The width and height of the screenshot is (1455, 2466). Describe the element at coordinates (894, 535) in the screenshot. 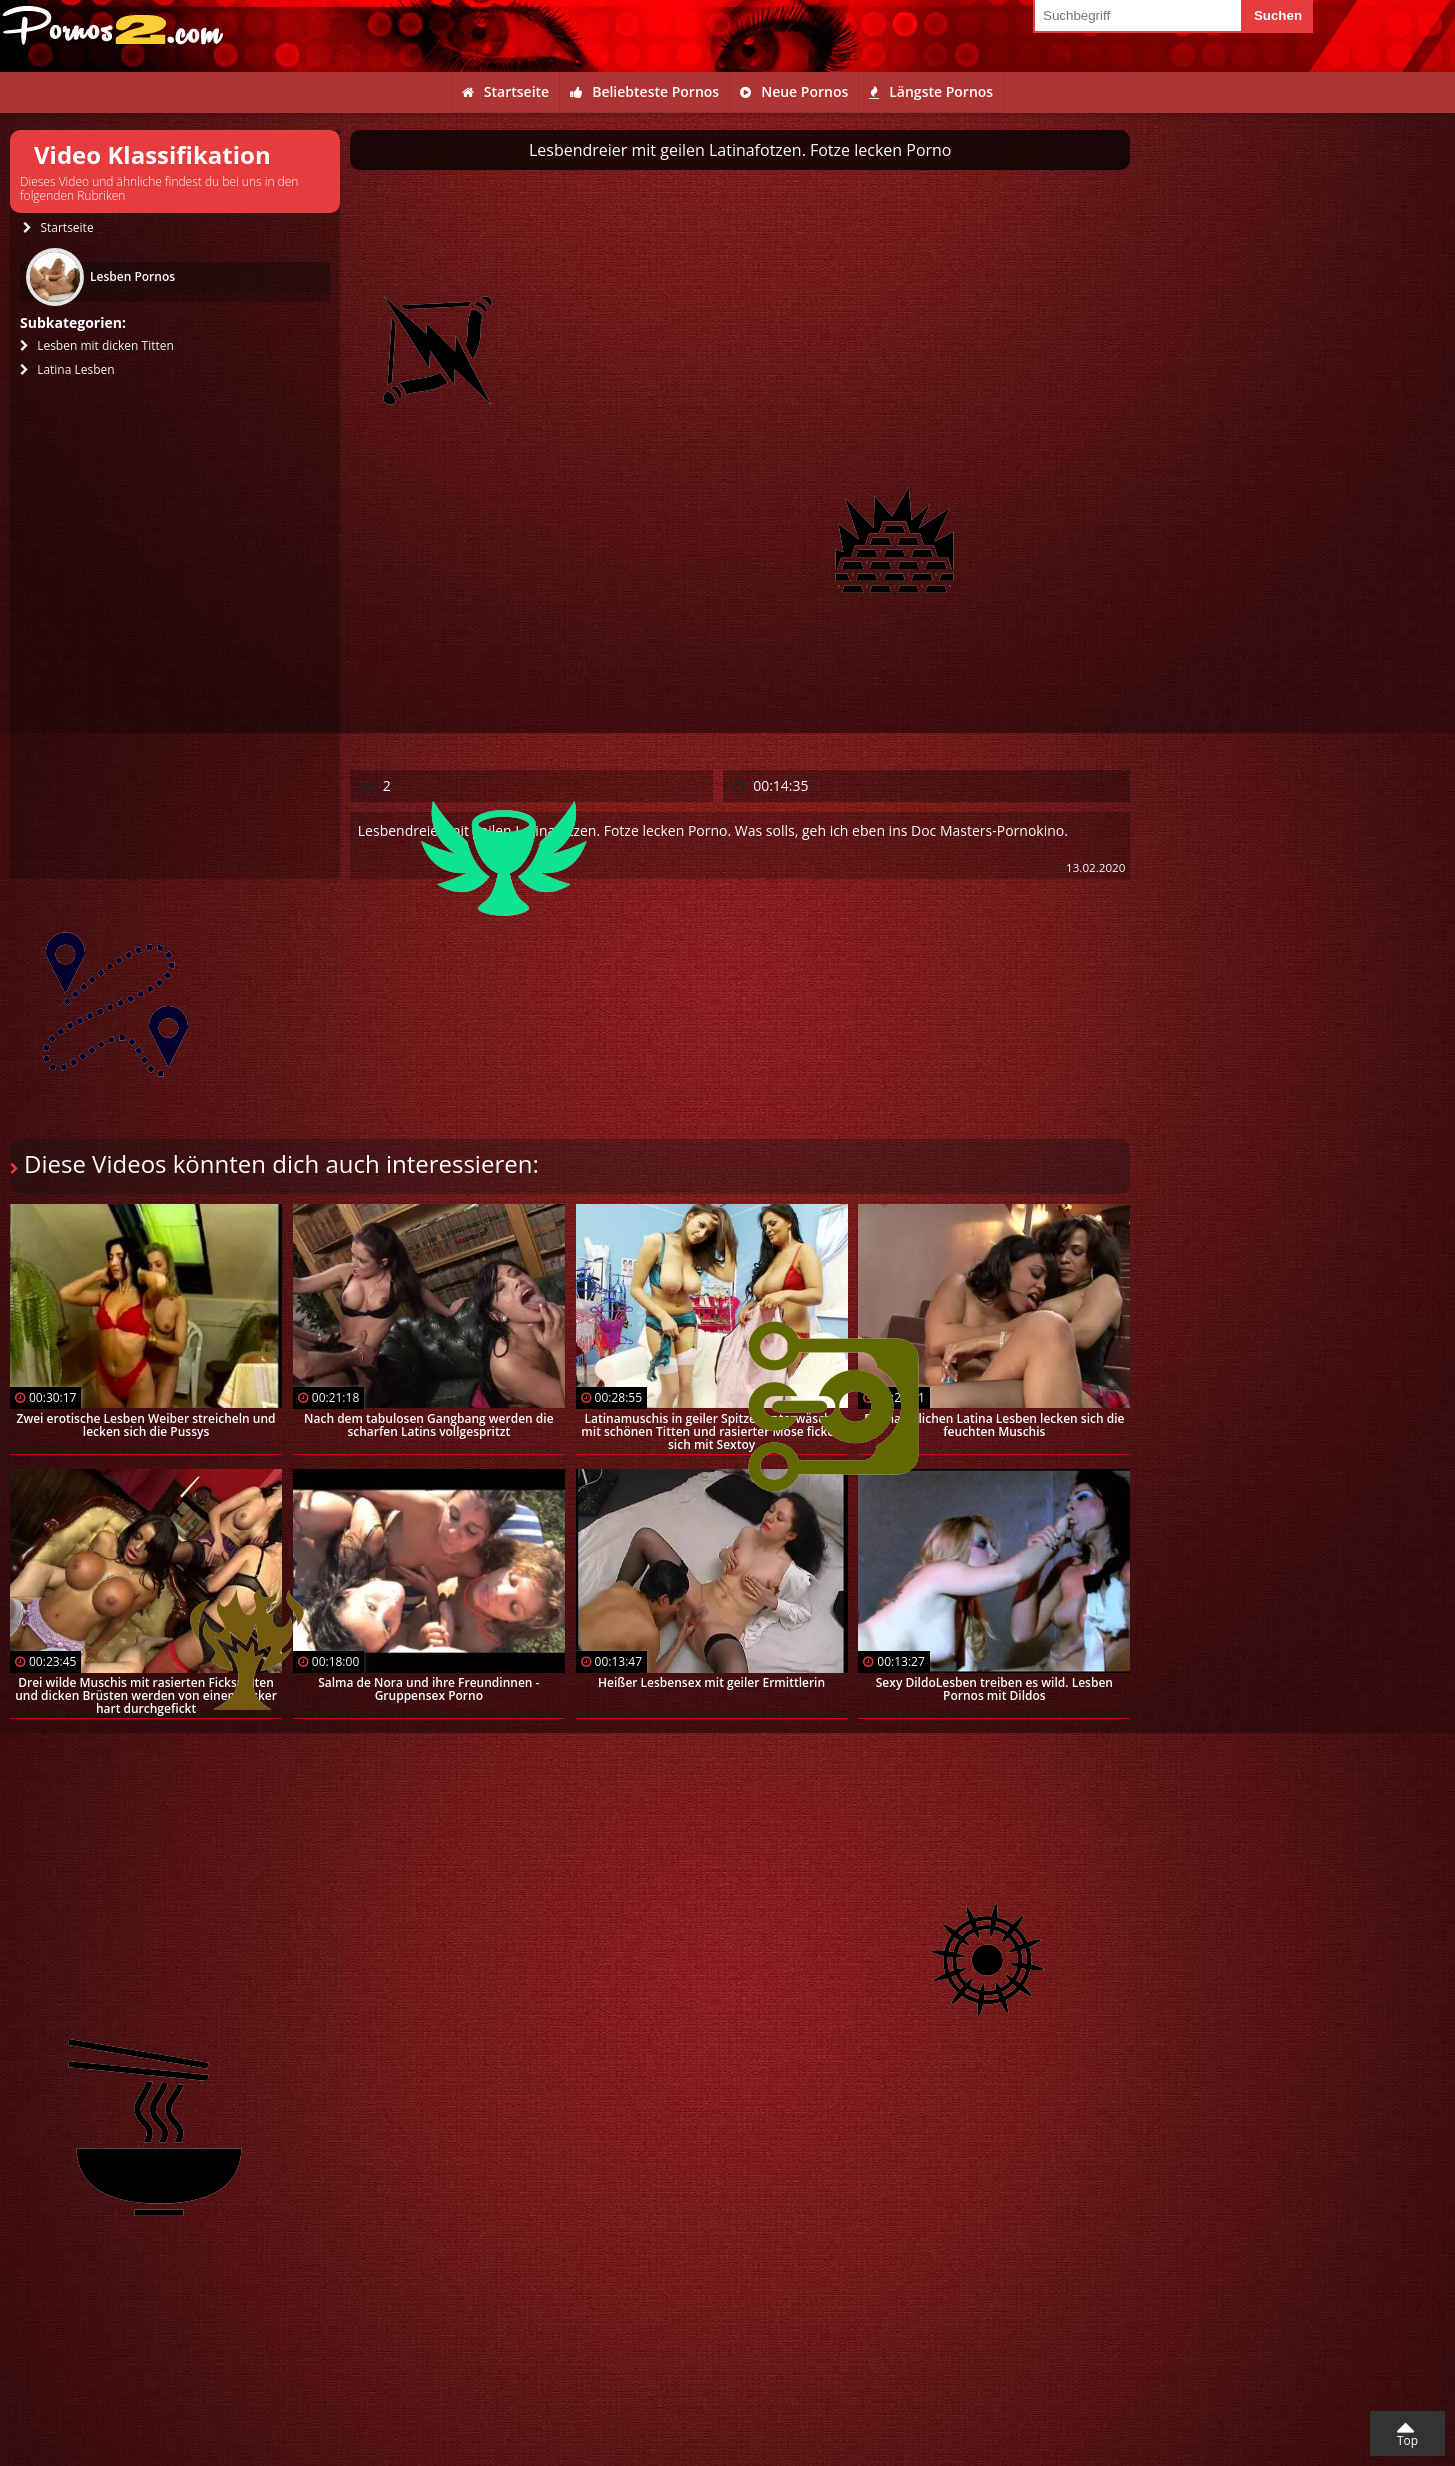

I see `view your in-game currency or gold balance` at that location.